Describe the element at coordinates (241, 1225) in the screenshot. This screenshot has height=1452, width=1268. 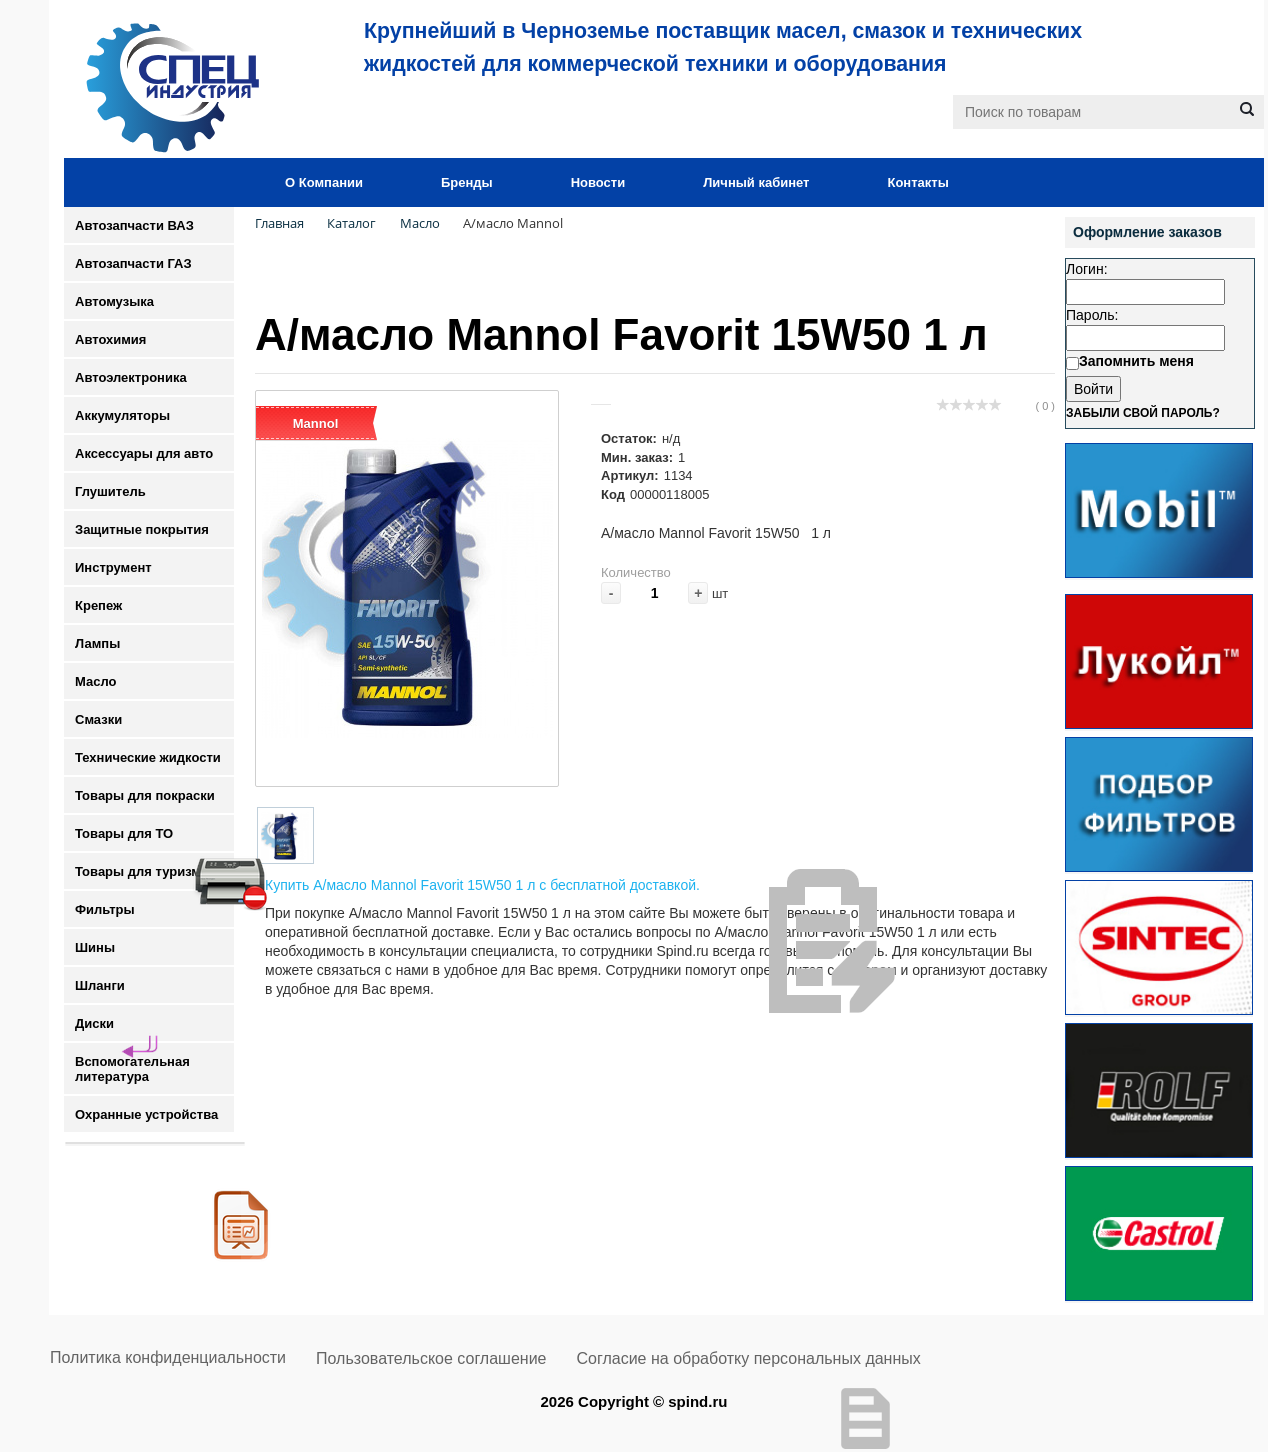
I see `libreoffice impress presentation file` at that location.